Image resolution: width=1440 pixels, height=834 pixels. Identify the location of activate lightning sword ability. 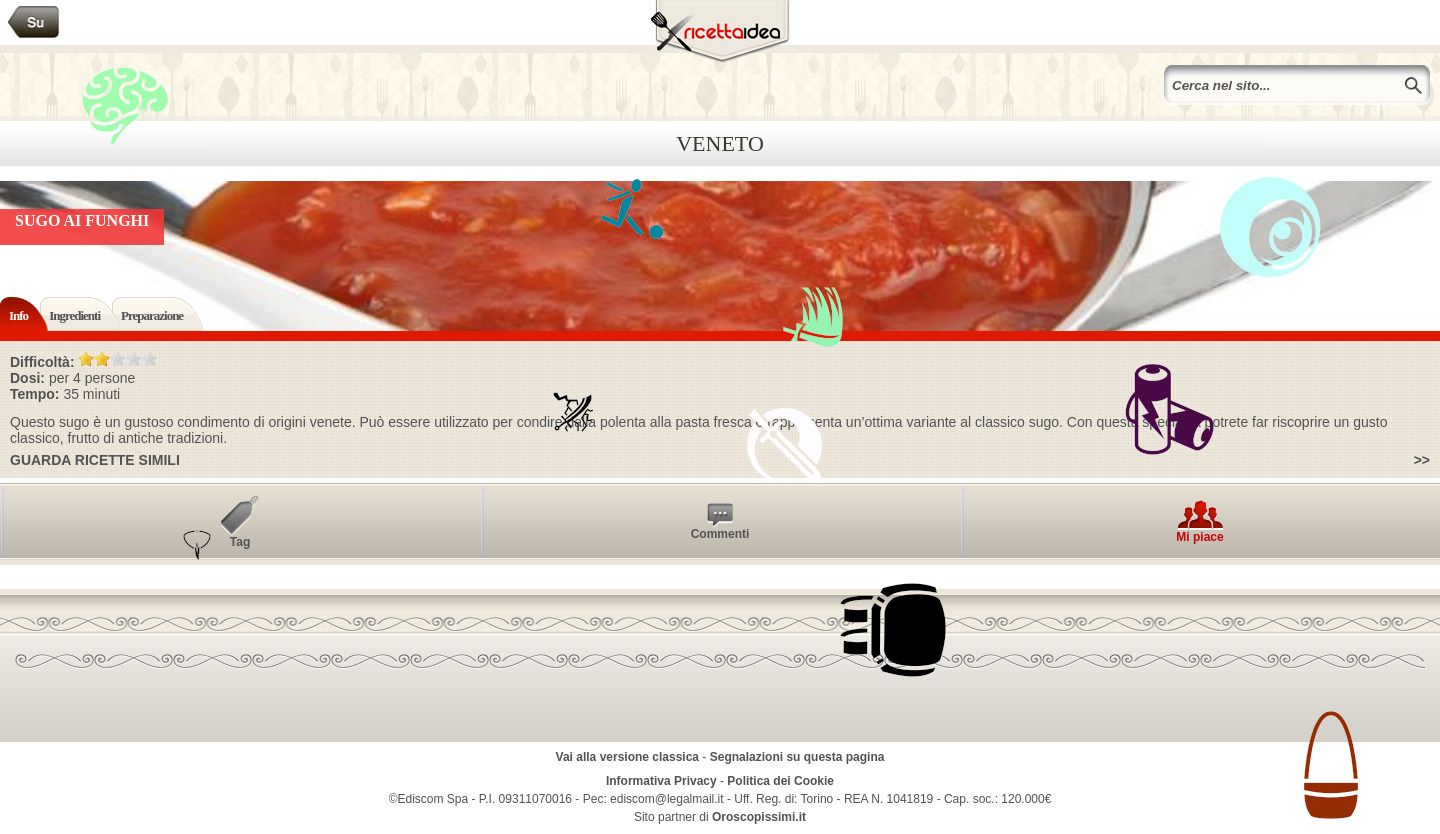
(573, 412).